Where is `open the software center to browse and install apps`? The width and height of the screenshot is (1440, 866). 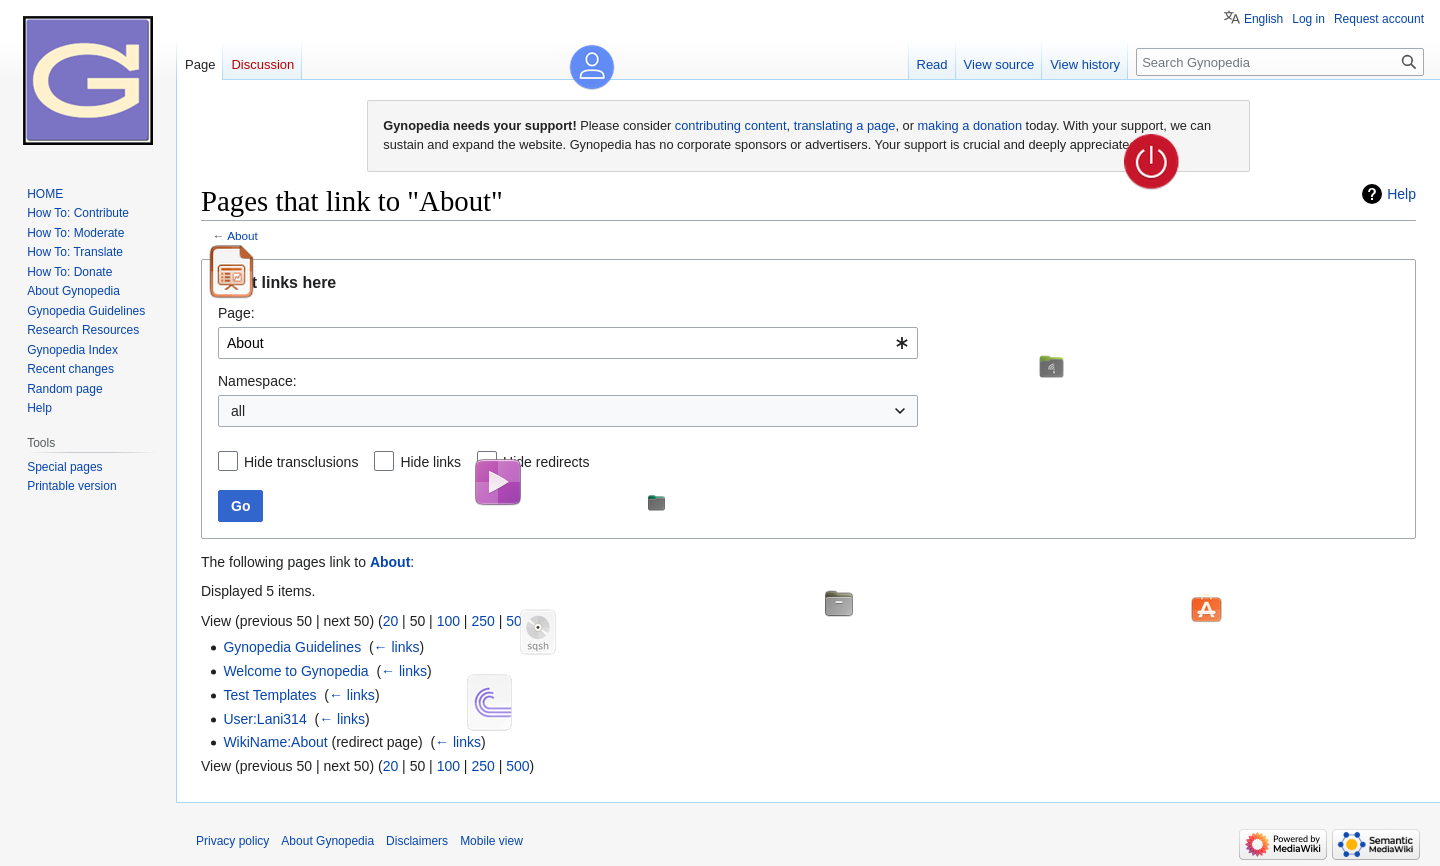 open the software center to browse and install apps is located at coordinates (1206, 609).